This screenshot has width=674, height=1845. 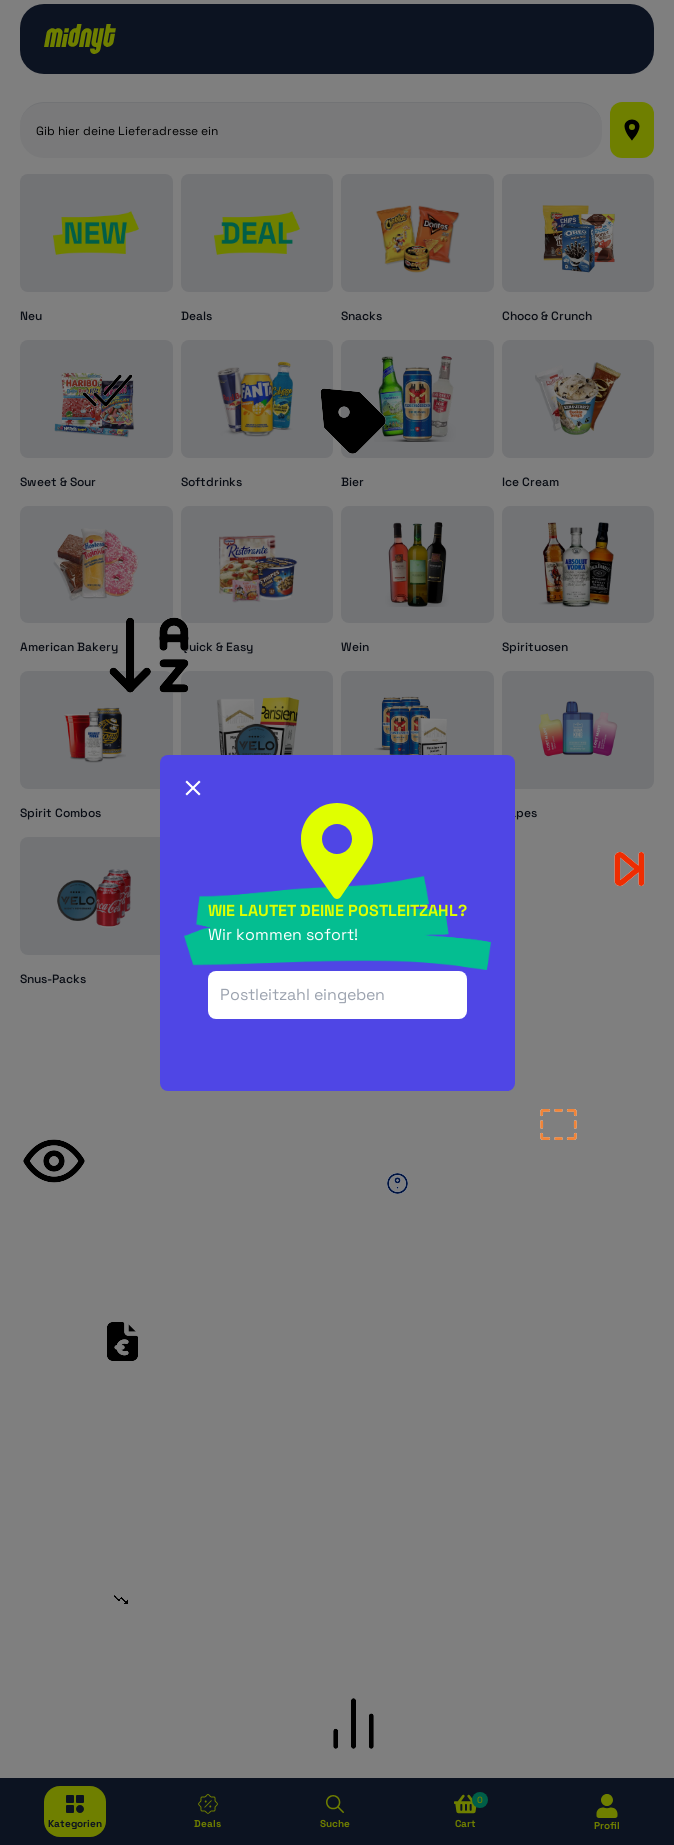 What do you see at coordinates (630, 869) in the screenshot?
I see `skip to the next track or media item` at bounding box center [630, 869].